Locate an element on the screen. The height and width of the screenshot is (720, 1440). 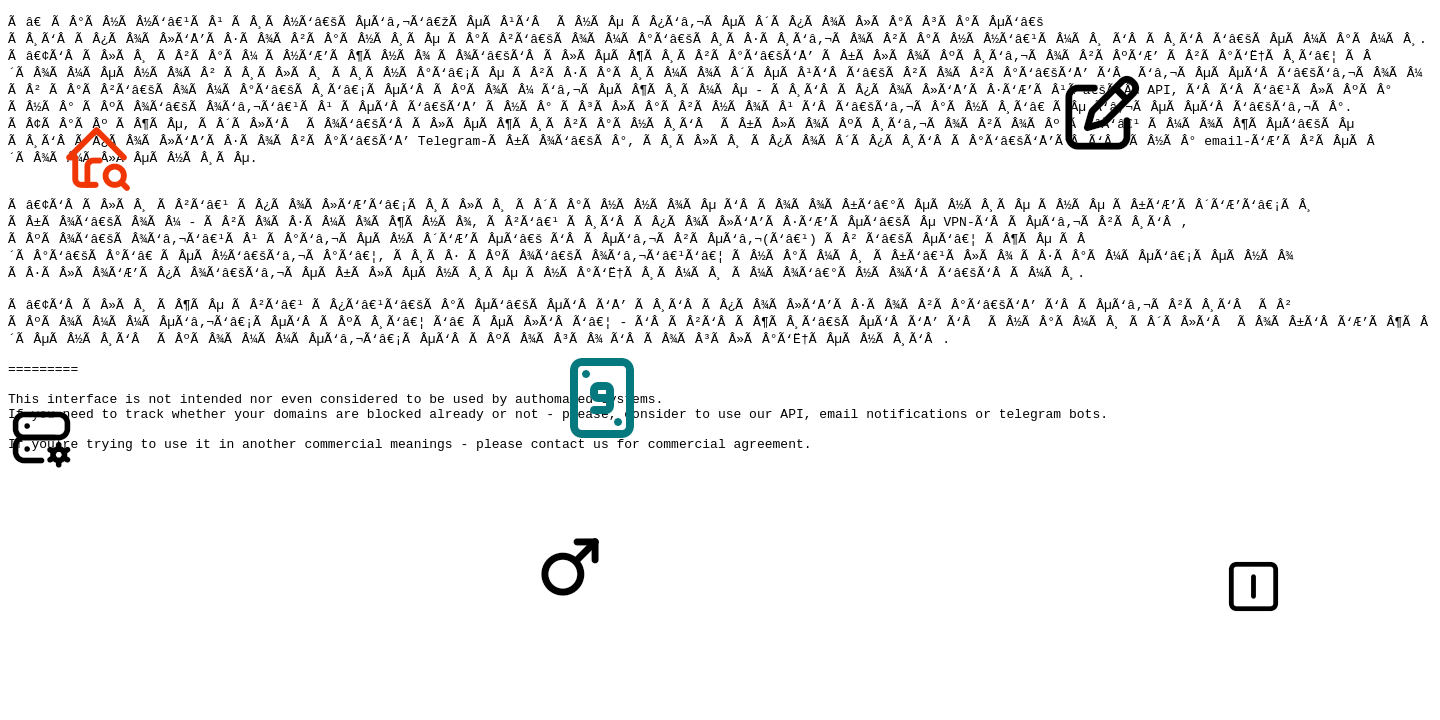
edit this item is located at coordinates (1102, 112).